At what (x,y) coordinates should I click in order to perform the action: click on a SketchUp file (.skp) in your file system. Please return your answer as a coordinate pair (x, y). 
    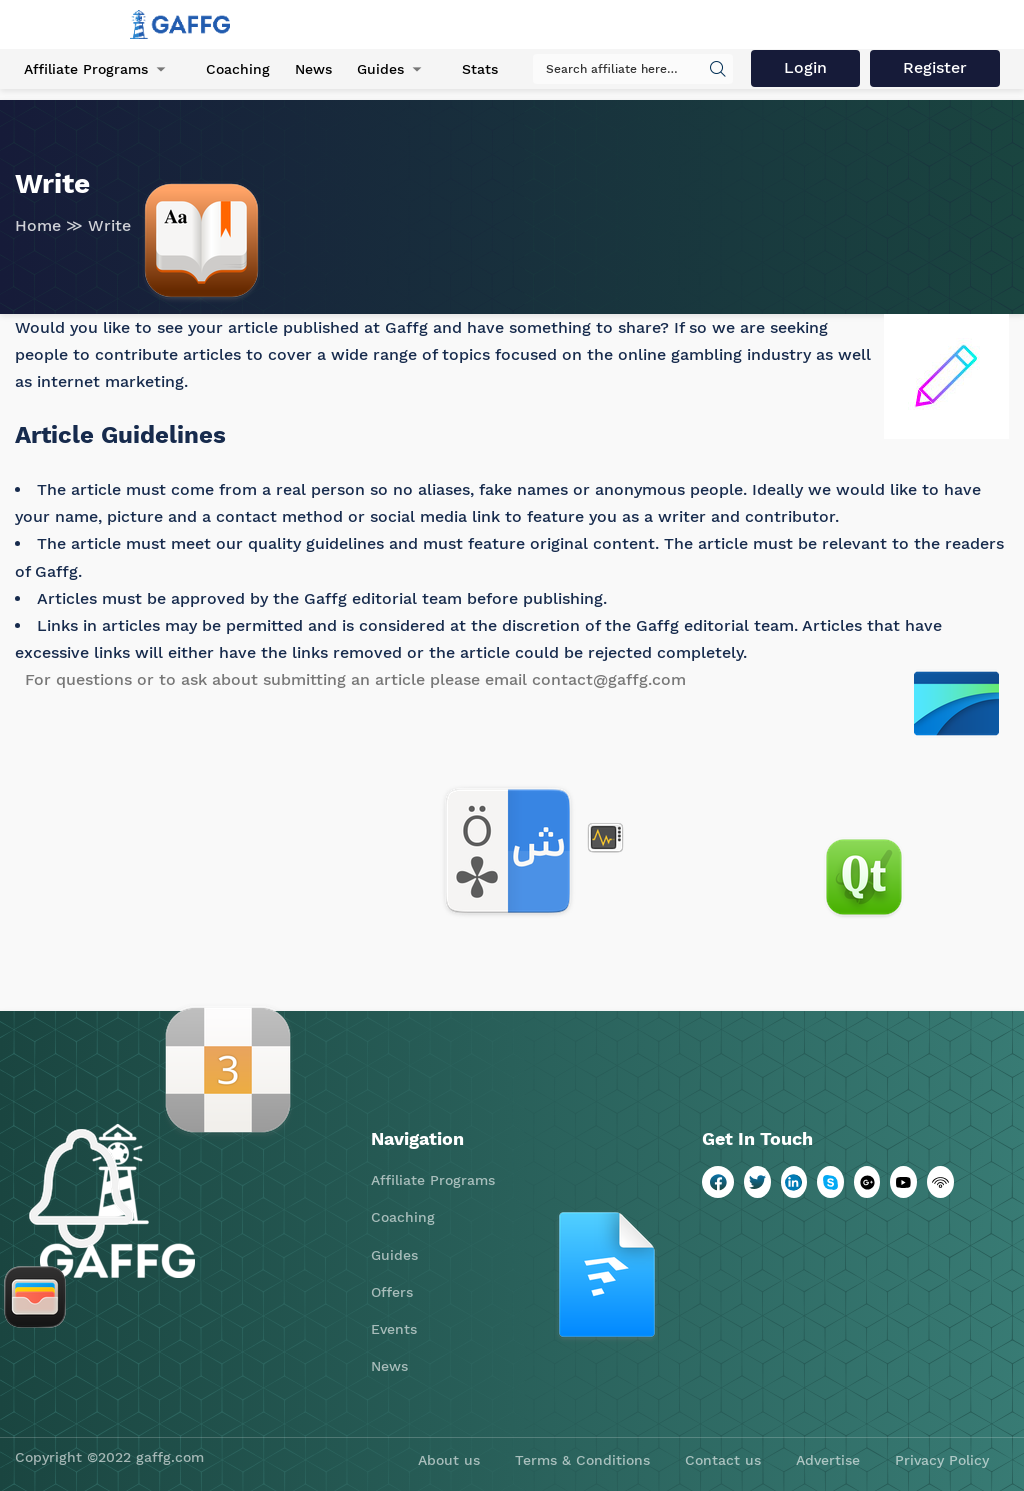
    Looking at the image, I should click on (607, 1277).